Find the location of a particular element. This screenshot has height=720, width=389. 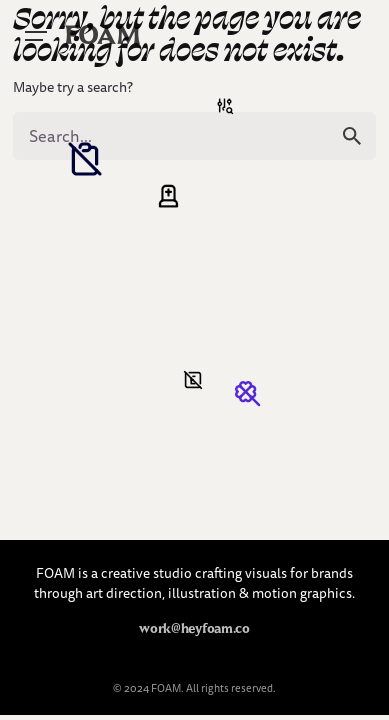

clipboard access disabled is located at coordinates (85, 159).